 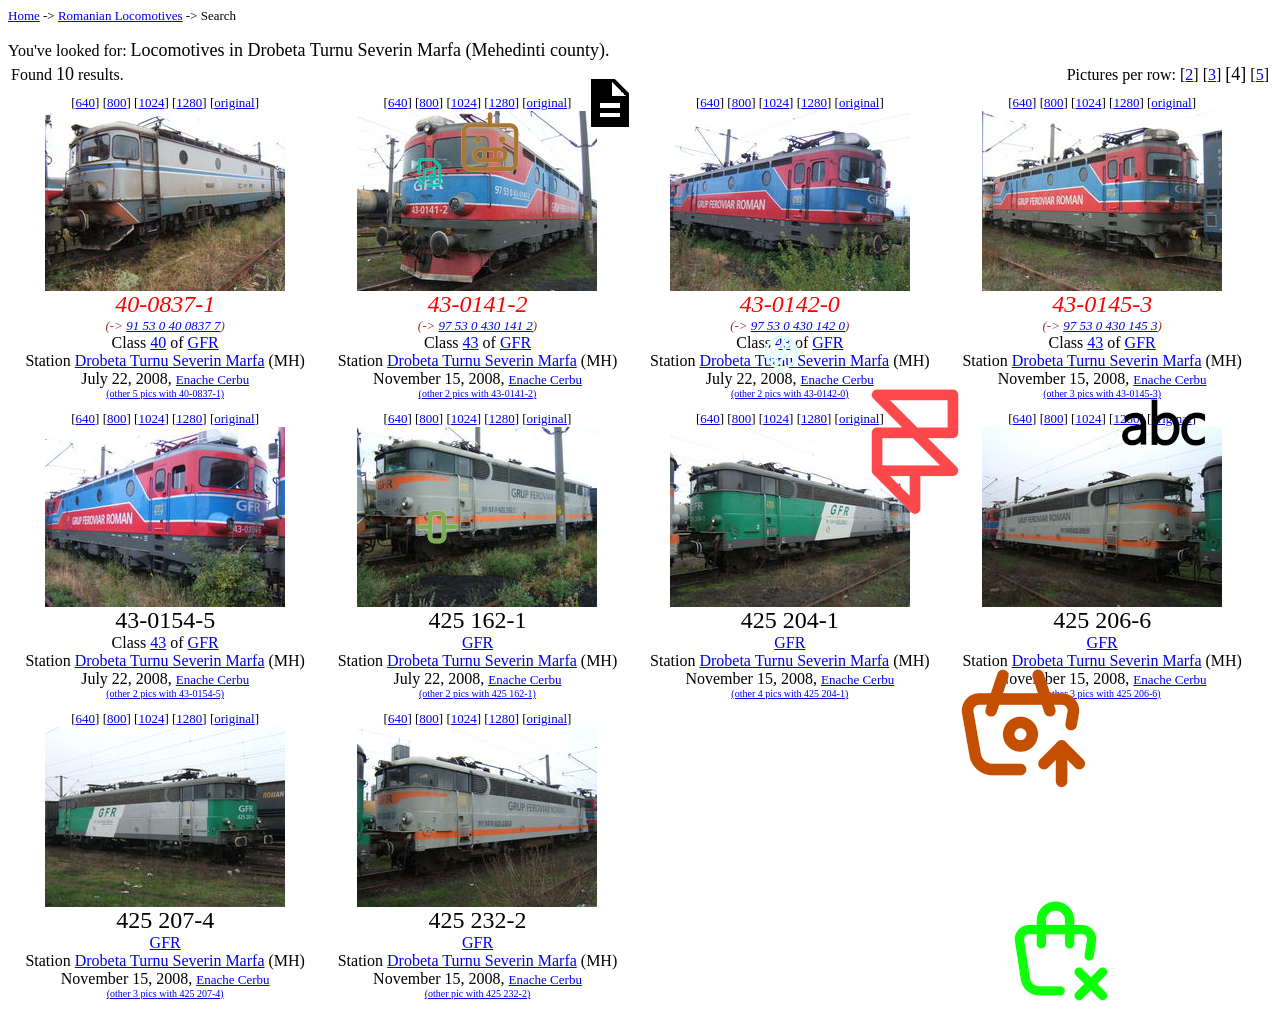 I want to click on indicates restricted or prohibited action, so click(x=781, y=352).